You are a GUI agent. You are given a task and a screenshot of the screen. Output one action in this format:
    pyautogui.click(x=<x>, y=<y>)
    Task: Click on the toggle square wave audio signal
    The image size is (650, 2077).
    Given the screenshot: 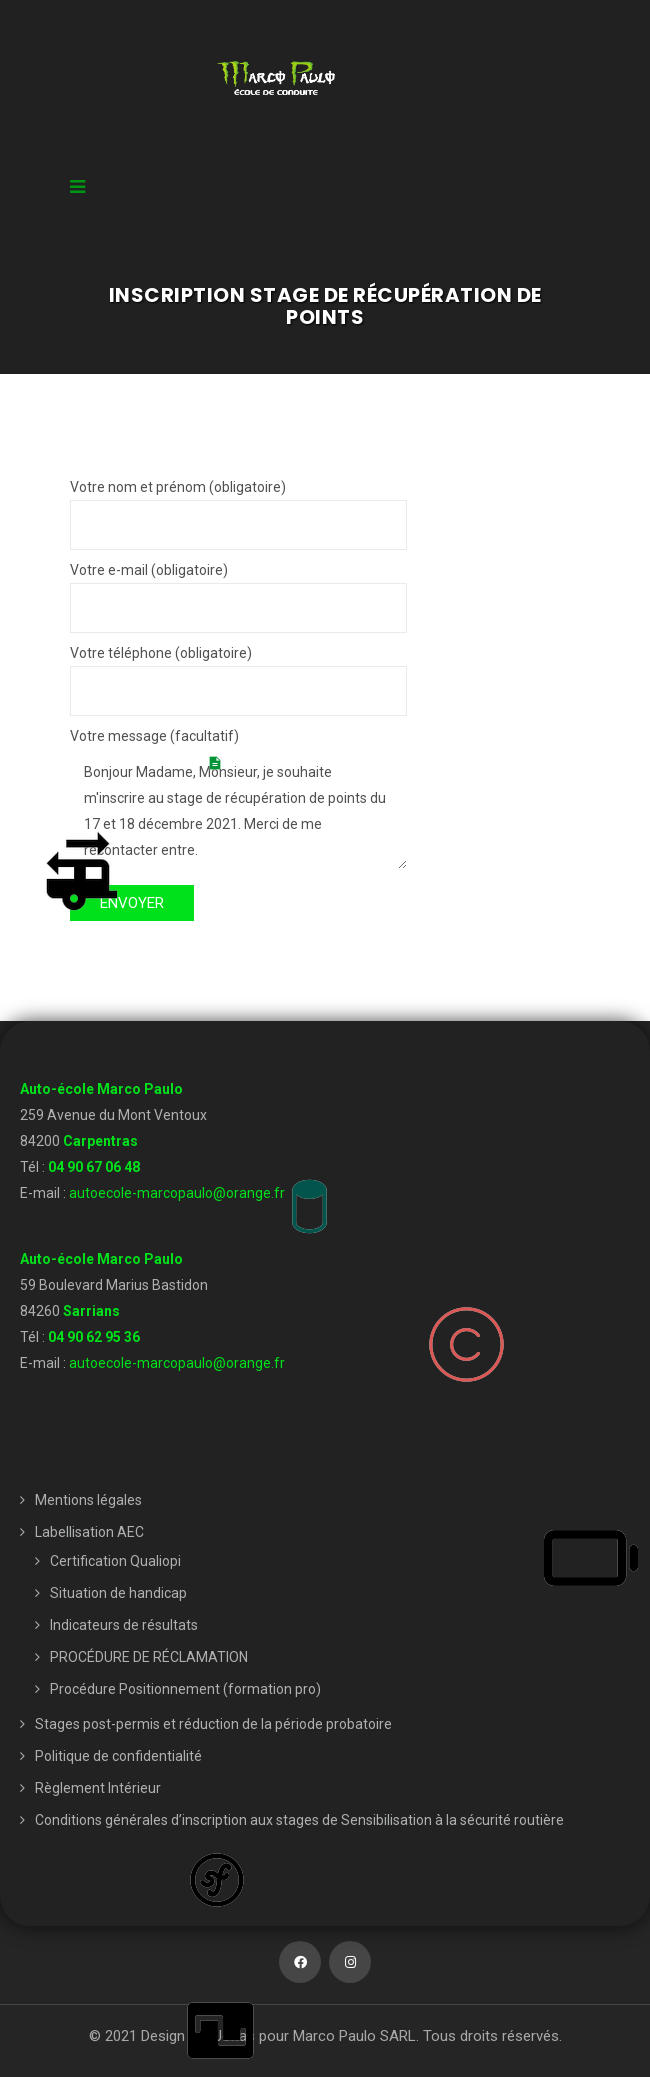 What is the action you would take?
    pyautogui.click(x=220, y=2030)
    